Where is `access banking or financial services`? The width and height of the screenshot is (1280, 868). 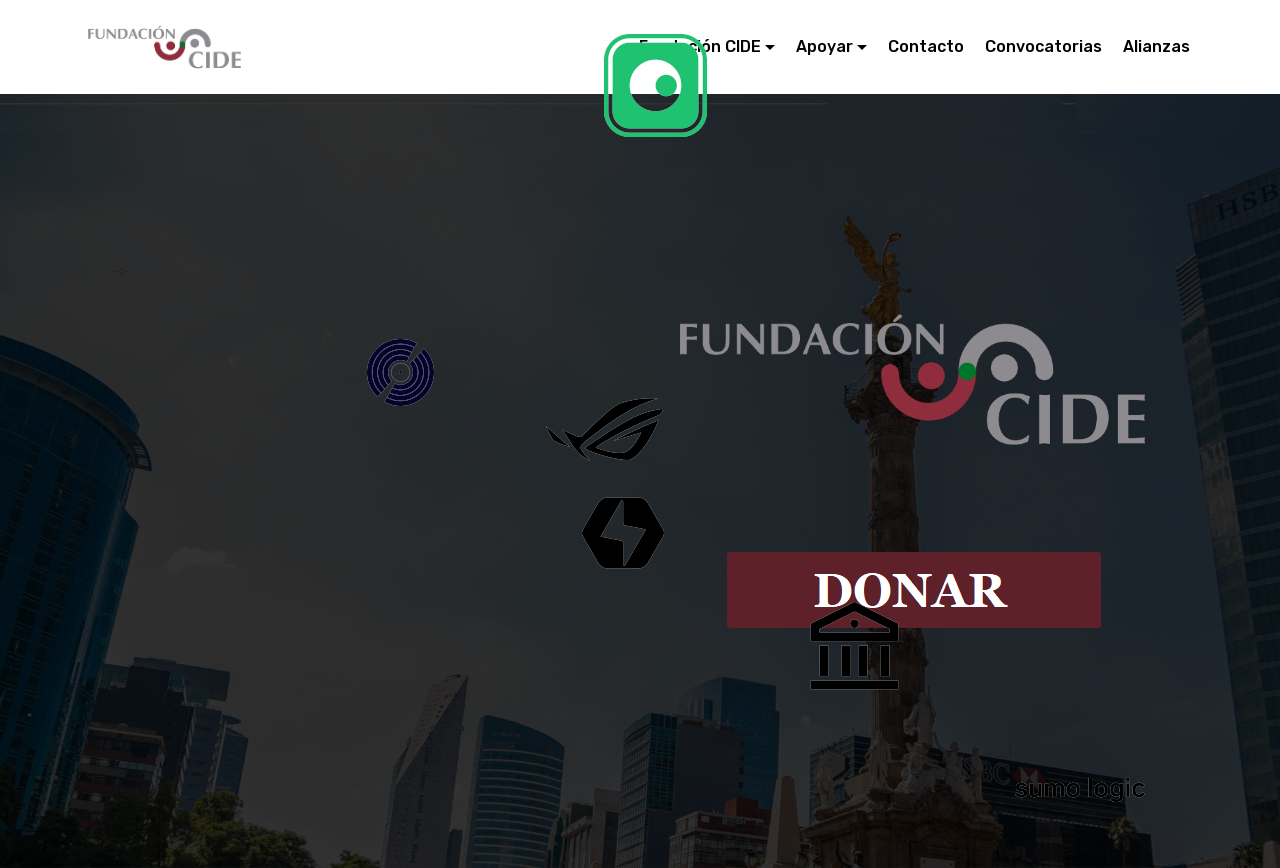 access banking or financial services is located at coordinates (854, 645).